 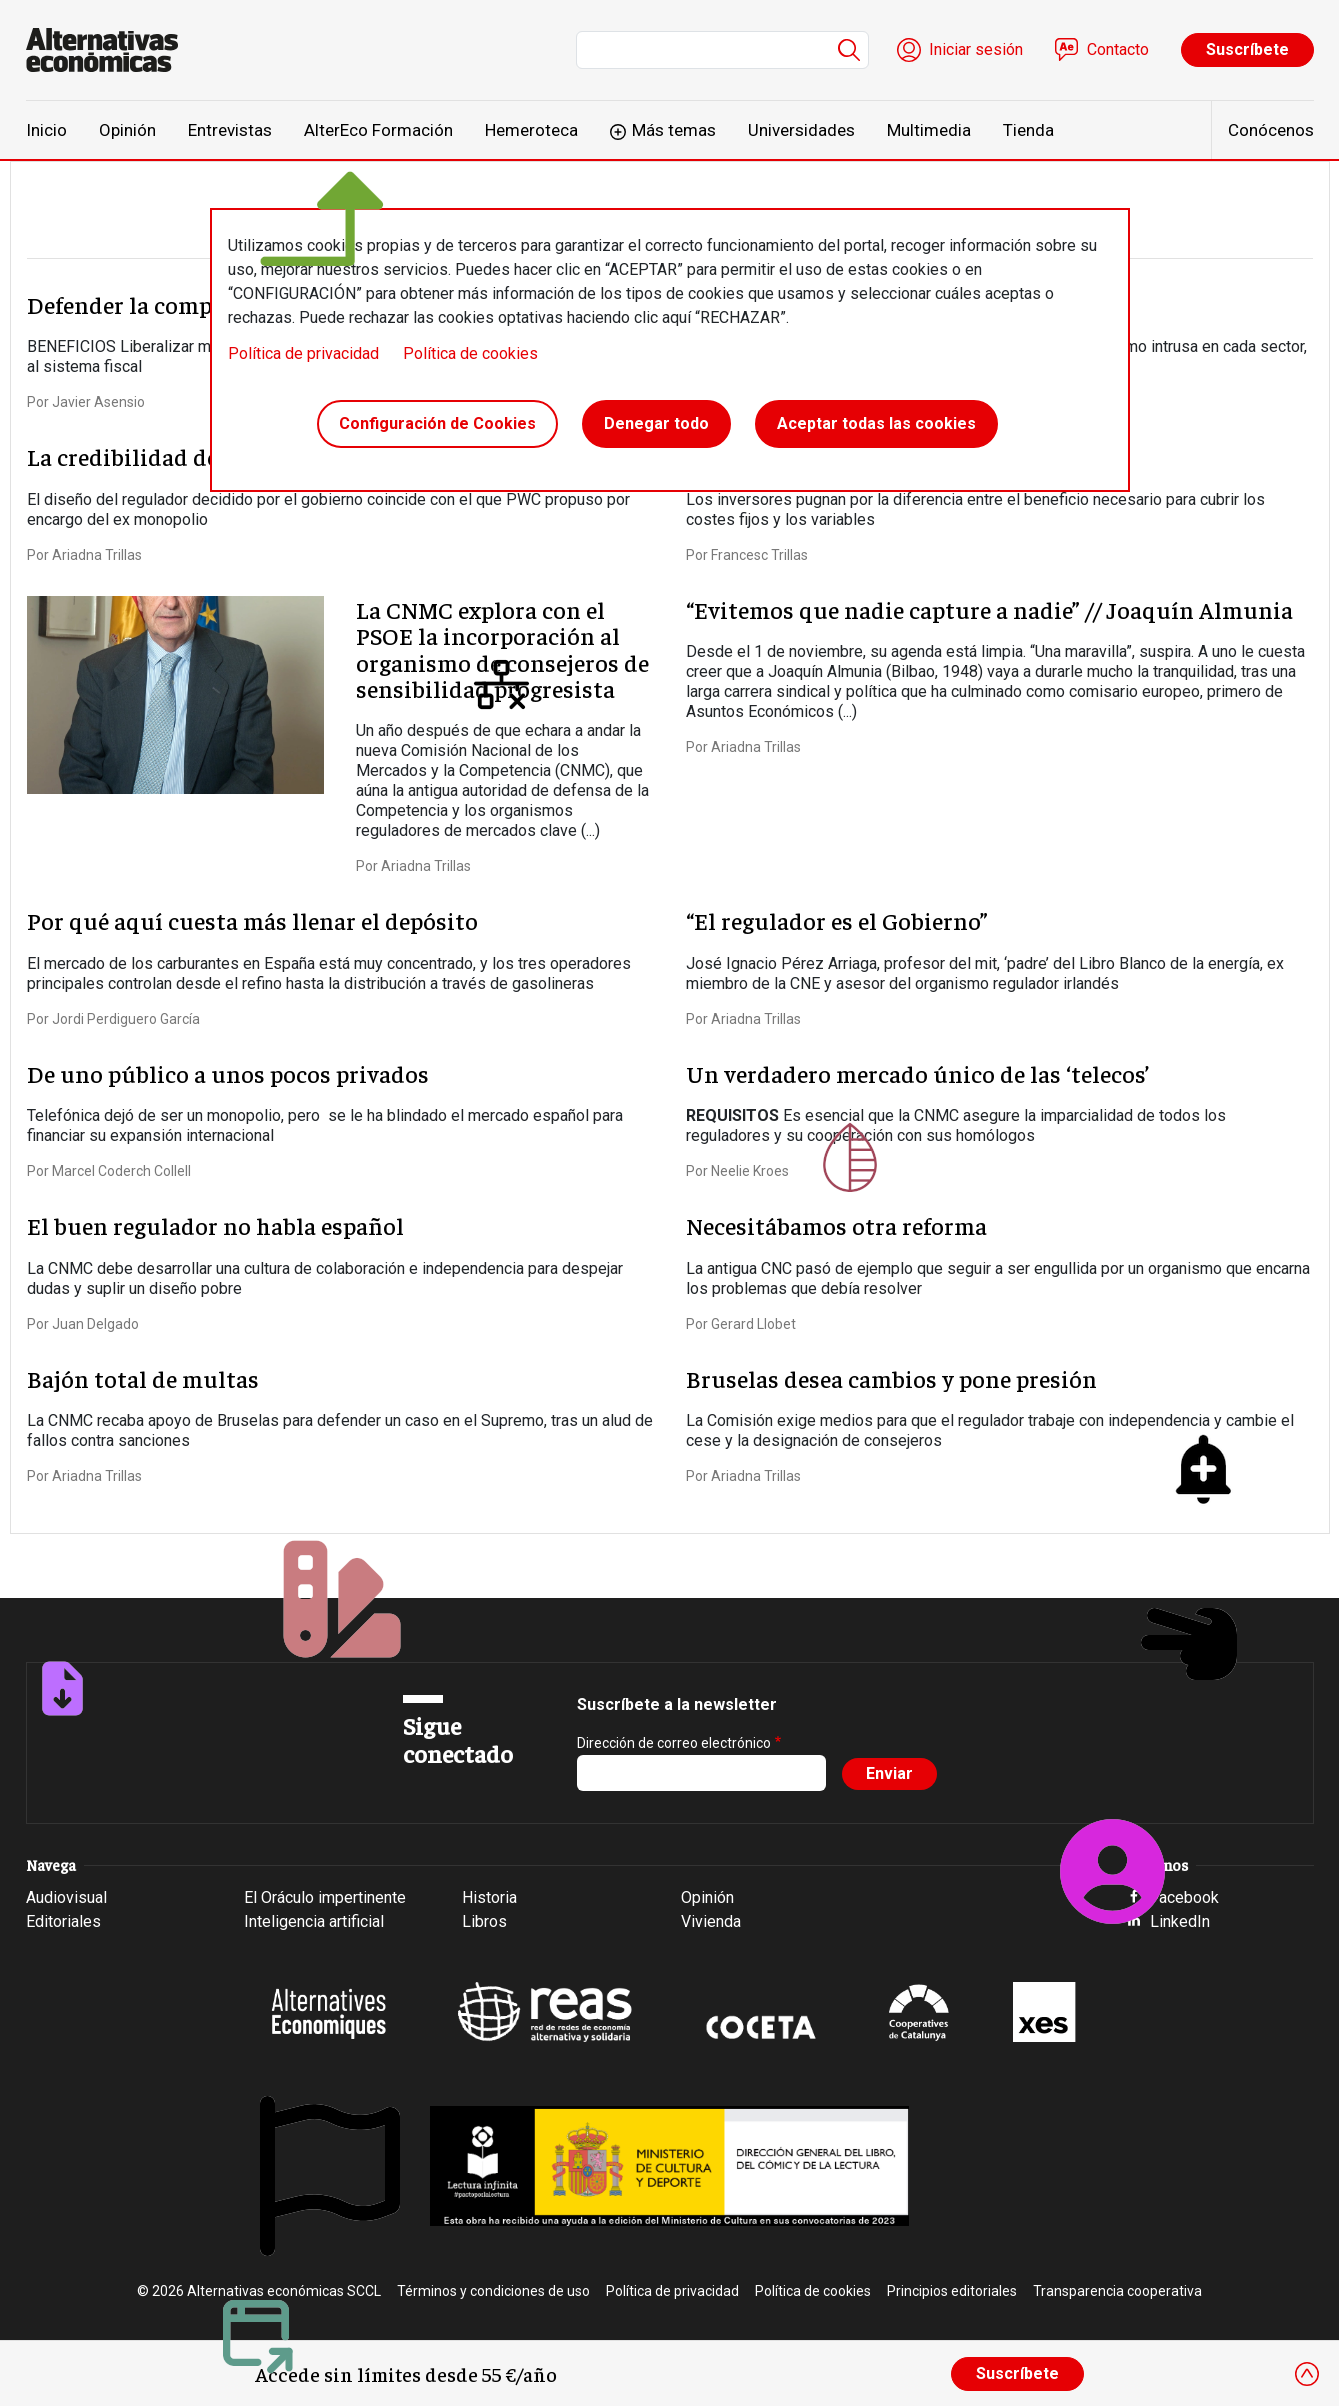 What do you see at coordinates (256, 2333) in the screenshot?
I see `share current webpage` at bounding box center [256, 2333].